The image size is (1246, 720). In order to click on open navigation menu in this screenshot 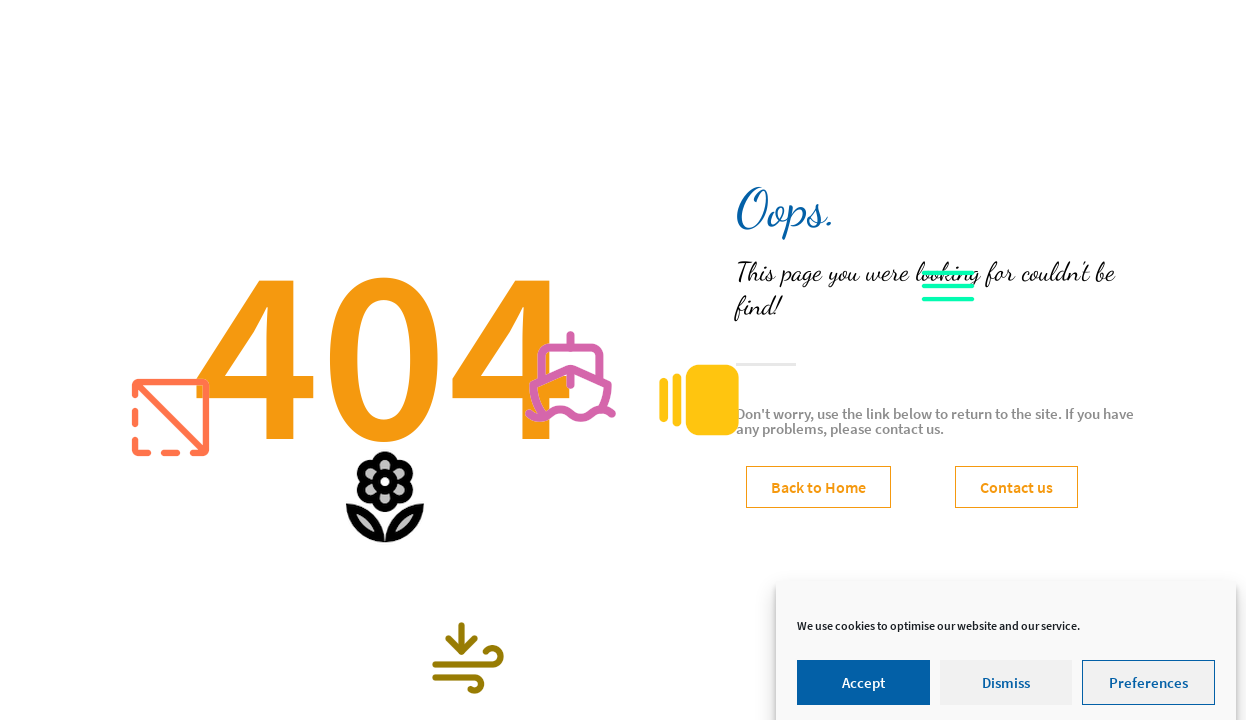, I will do `click(948, 286)`.